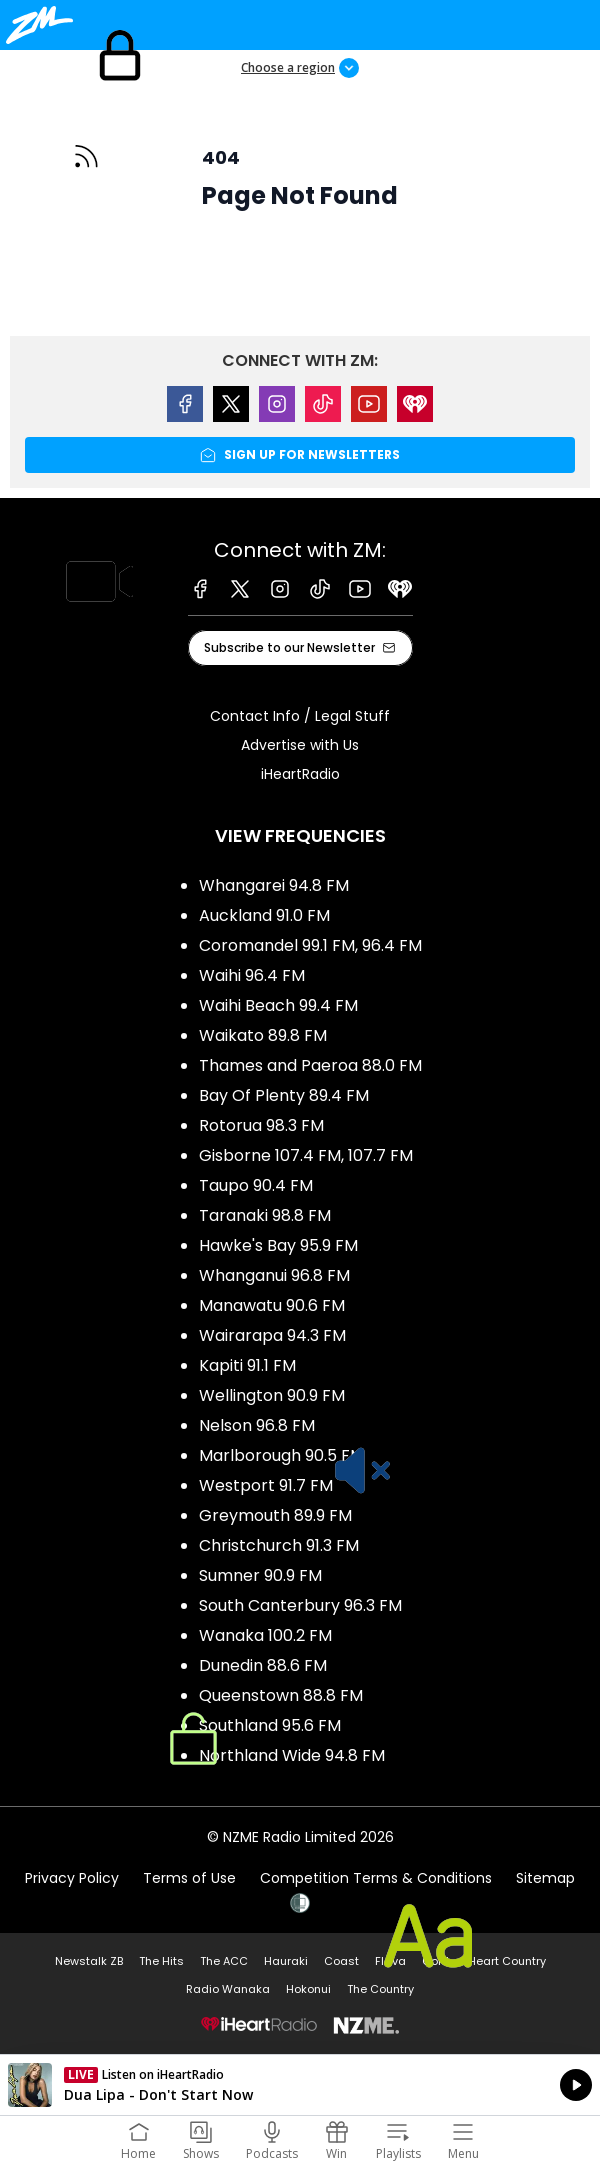 The image size is (600, 2166). What do you see at coordinates (97, 581) in the screenshot?
I see `start a video call` at bounding box center [97, 581].